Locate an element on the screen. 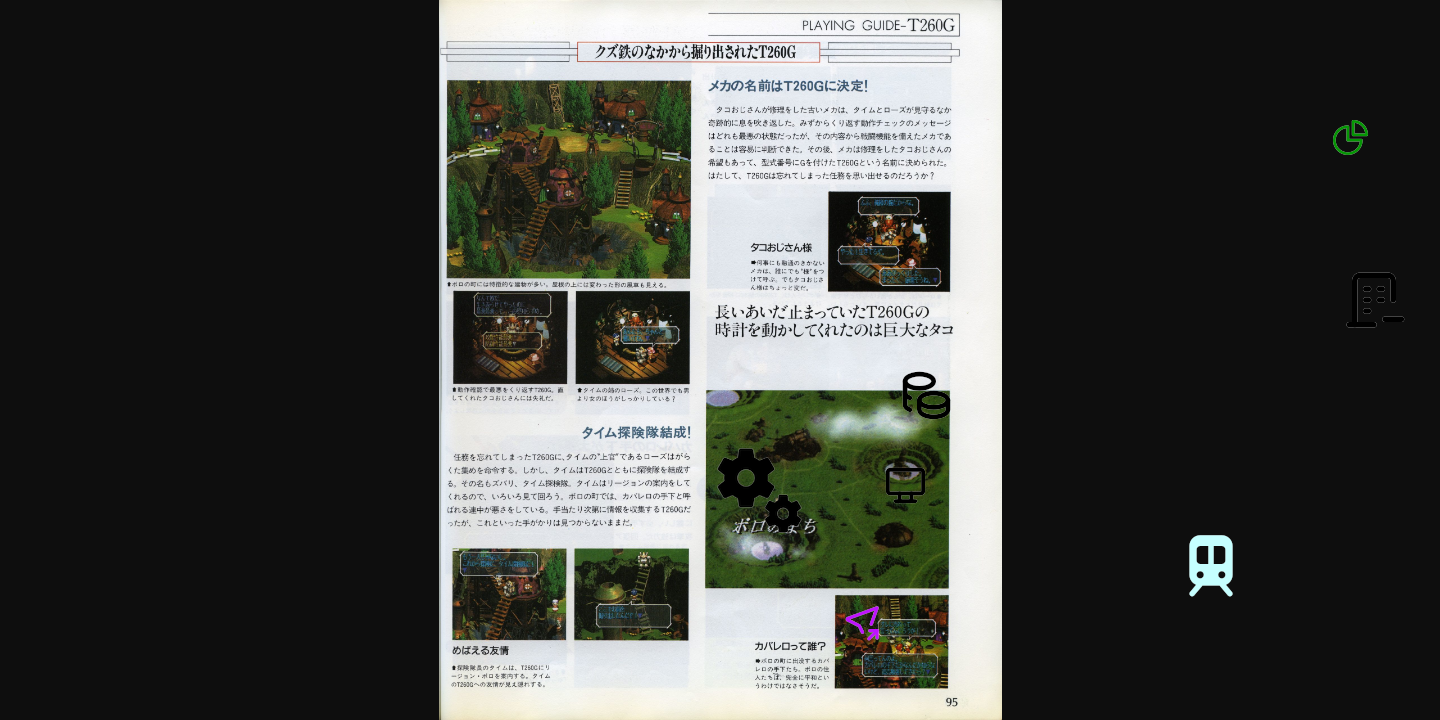 The width and height of the screenshot is (1440, 720). access settings or configuration options is located at coordinates (759, 490).